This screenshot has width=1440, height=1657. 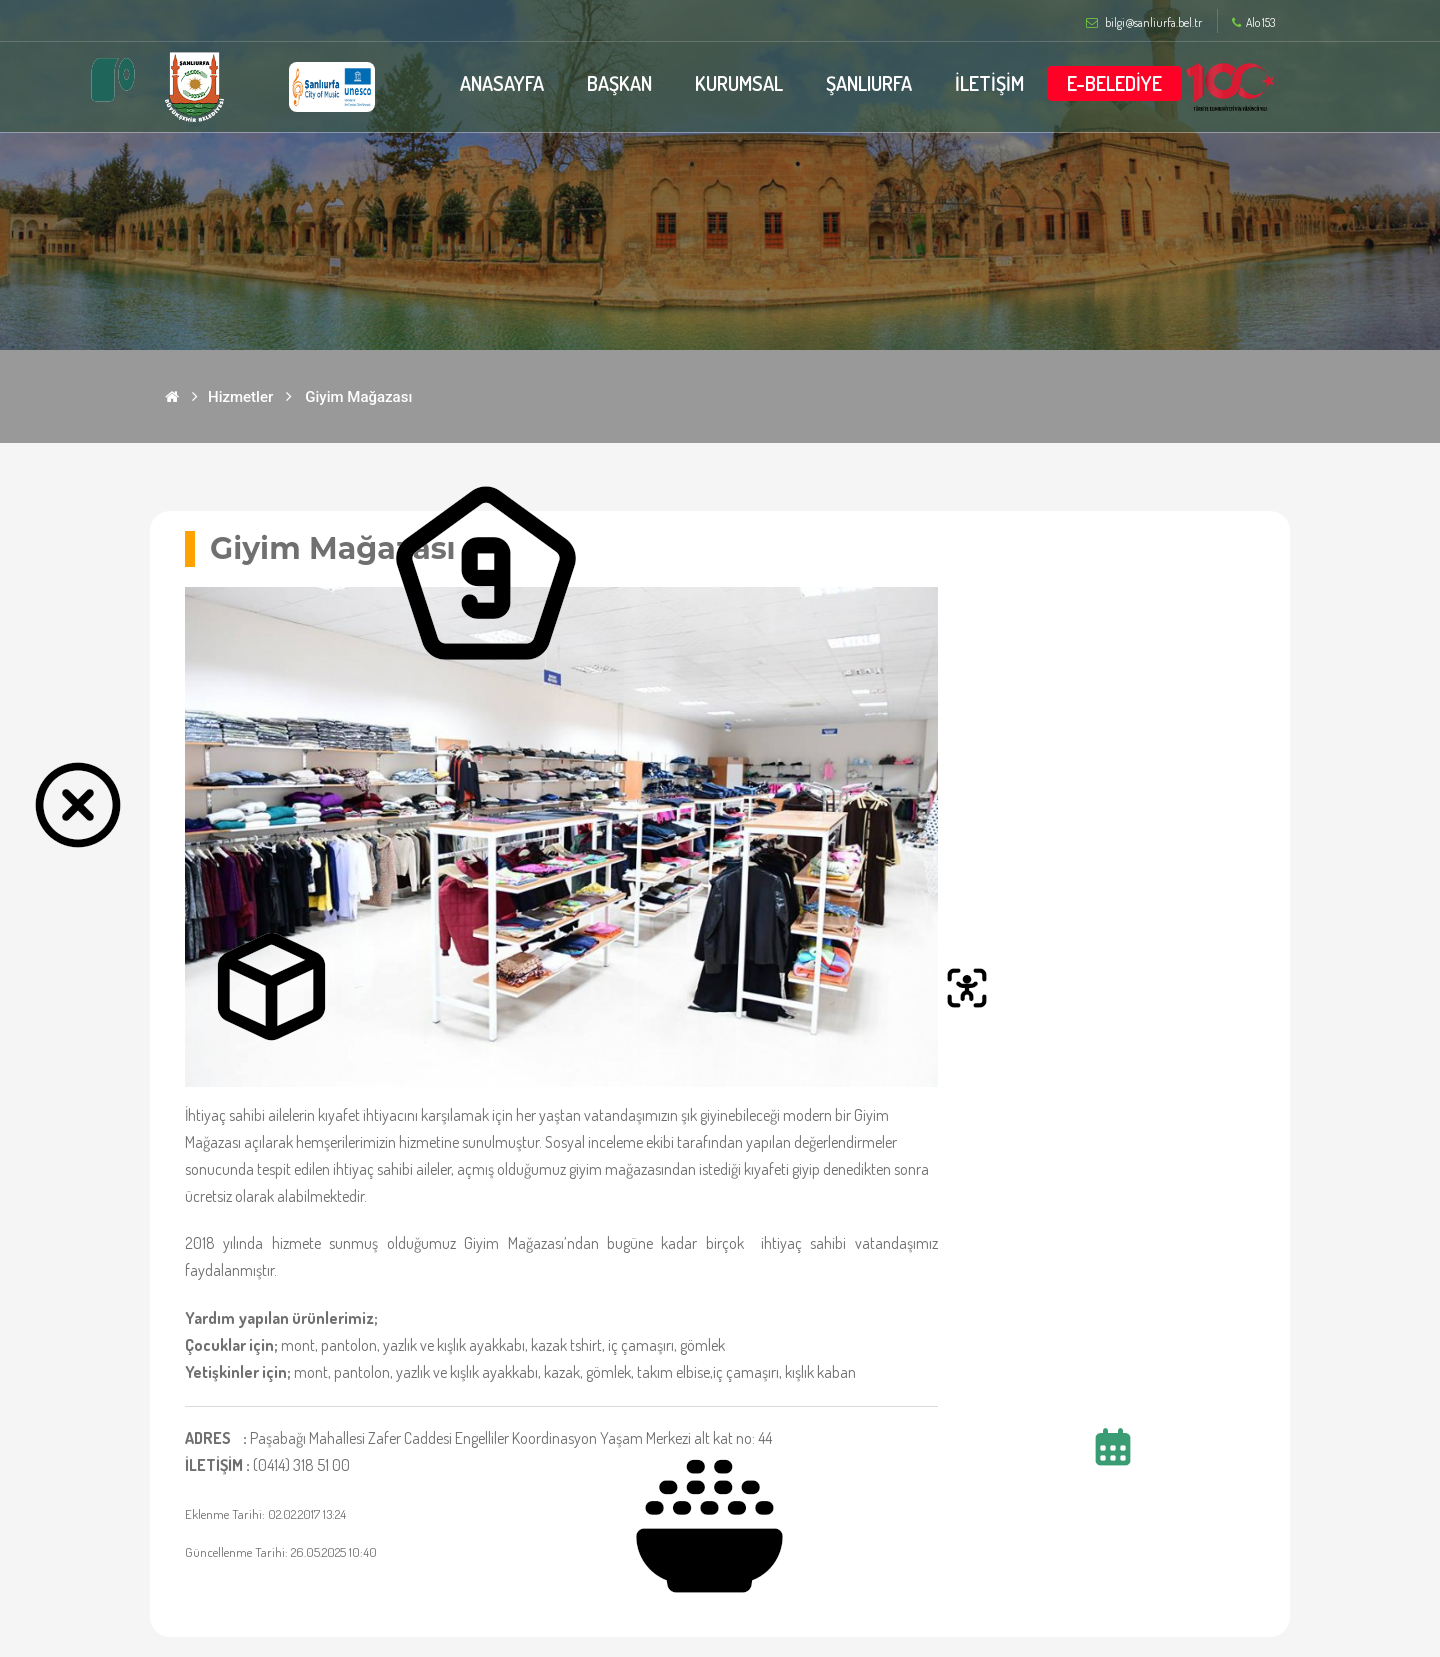 I want to click on close or dismiss a dialog, so click(x=78, y=805).